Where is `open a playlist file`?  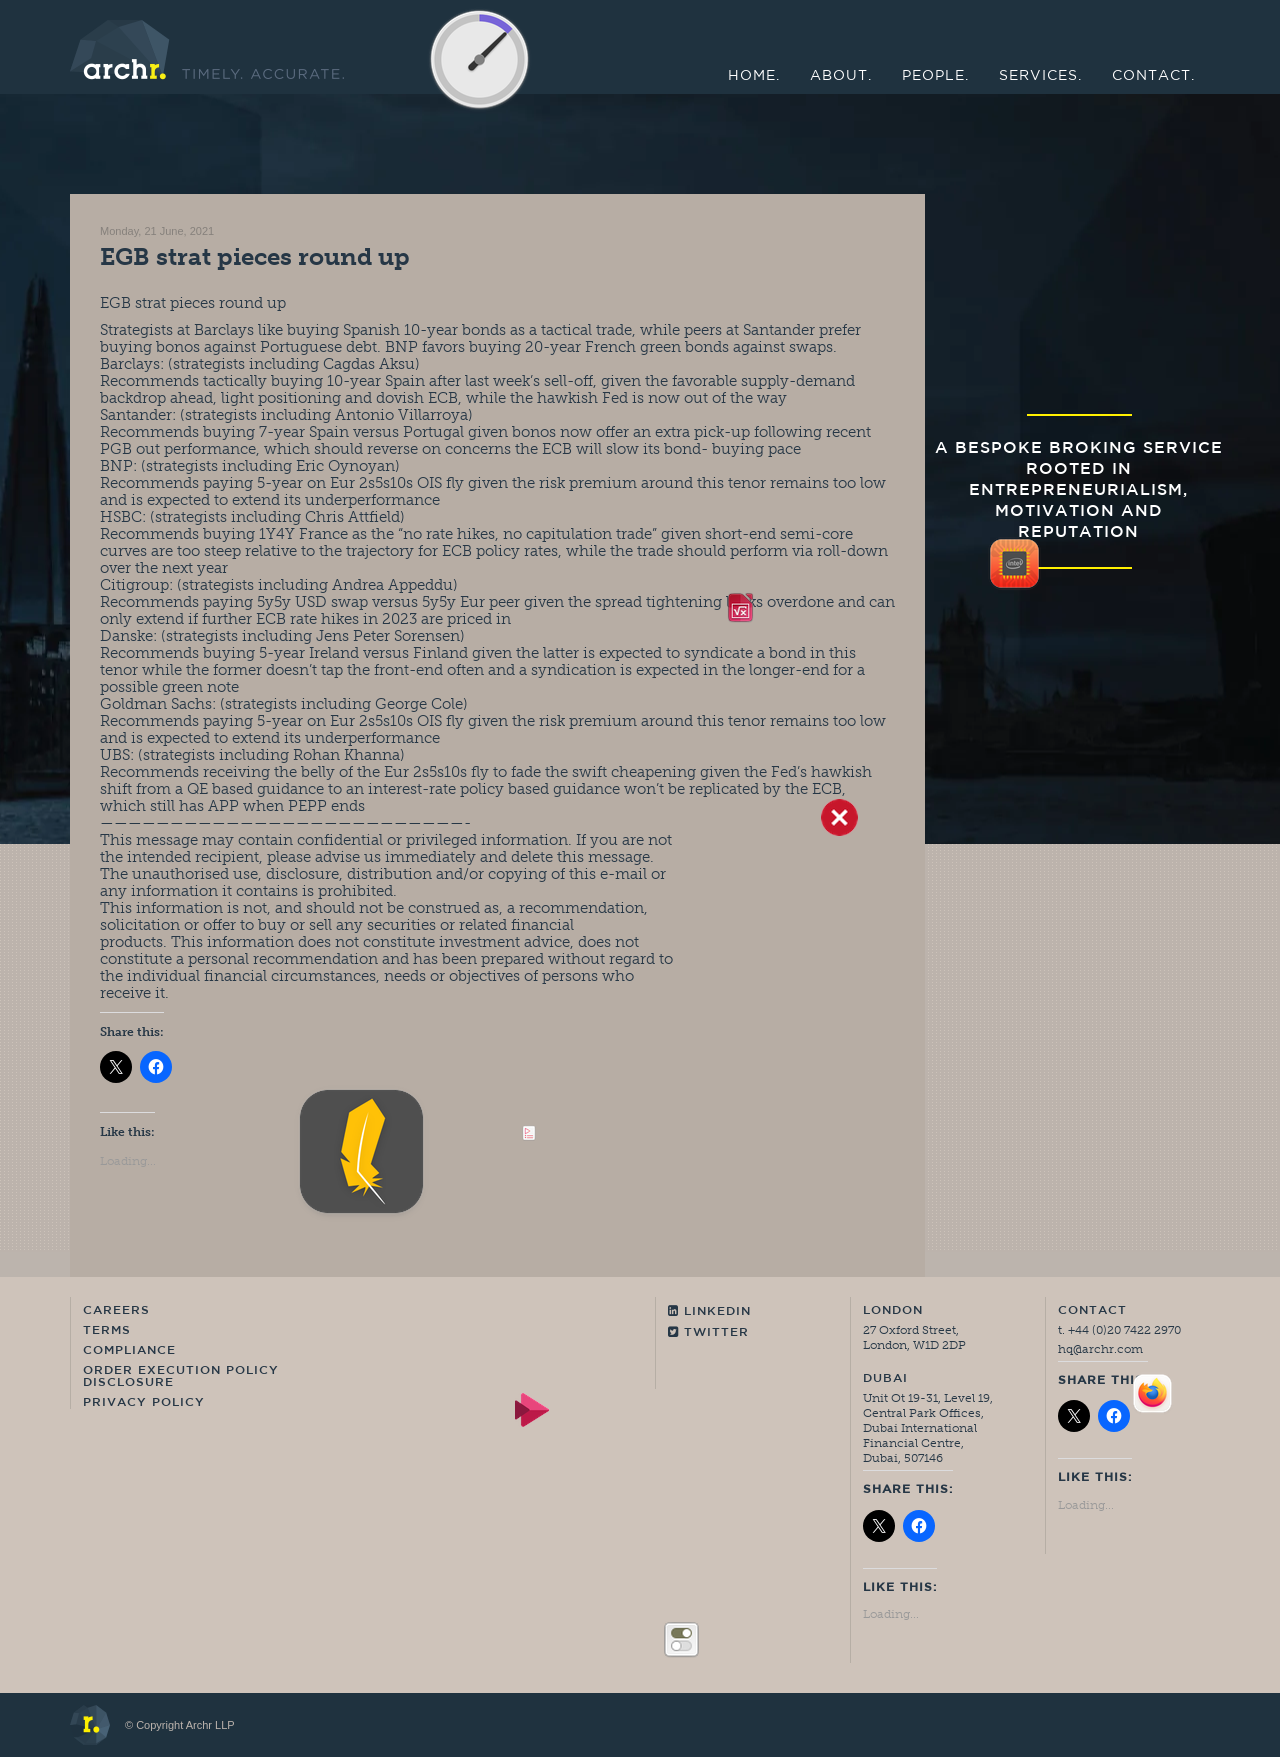
open a playlist file is located at coordinates (529, 1133).